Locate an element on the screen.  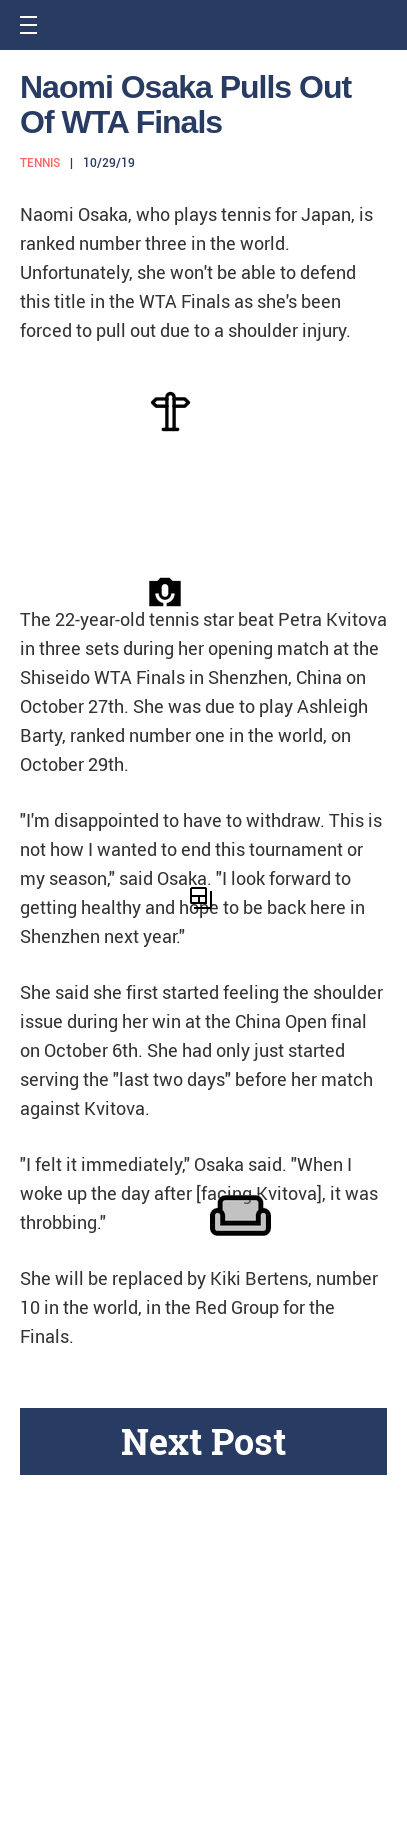
access navigation or directions is located at coordinates (170, 411).